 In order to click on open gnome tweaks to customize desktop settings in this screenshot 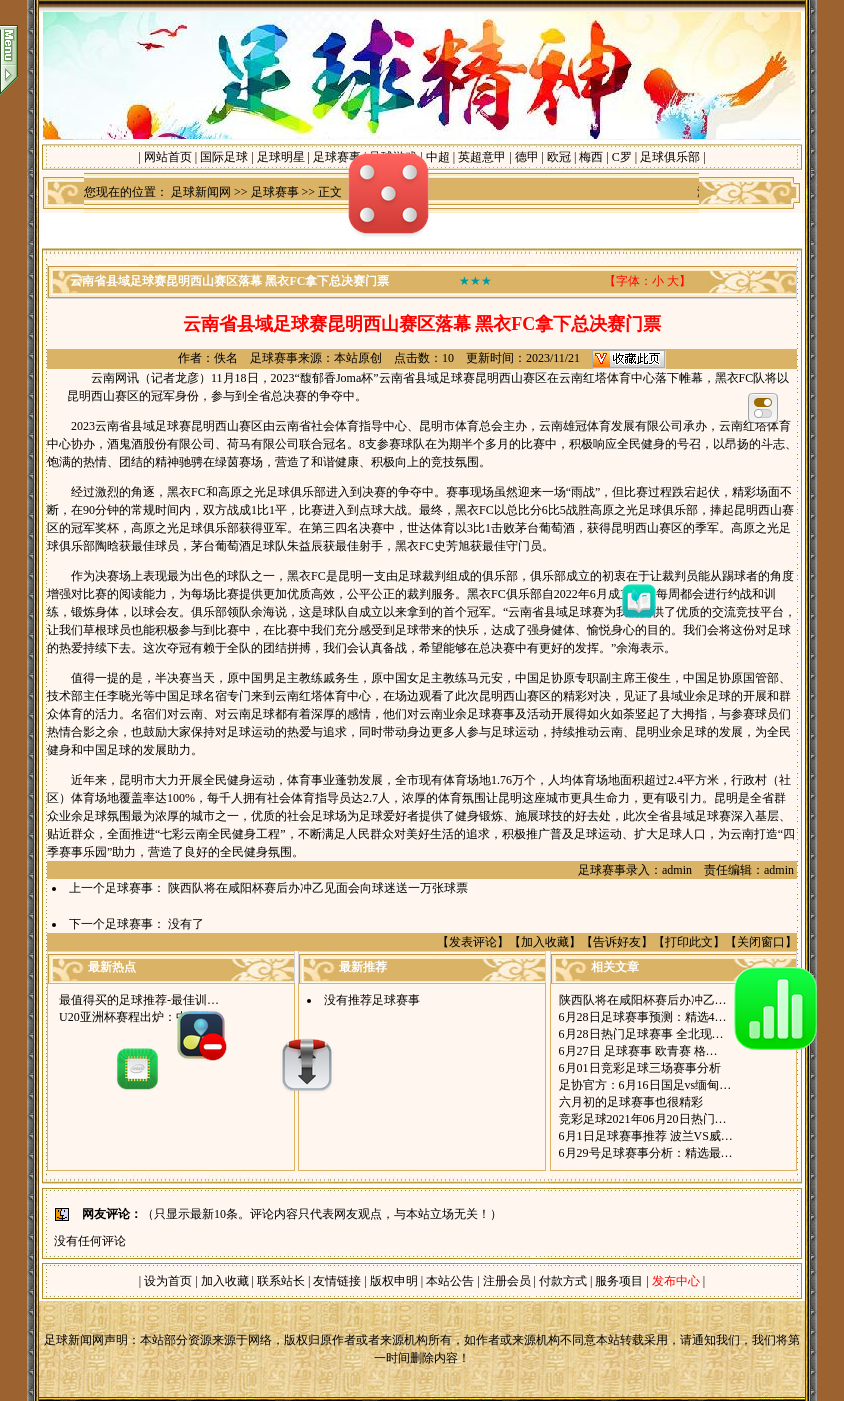, I will do `click(763, 408)`.